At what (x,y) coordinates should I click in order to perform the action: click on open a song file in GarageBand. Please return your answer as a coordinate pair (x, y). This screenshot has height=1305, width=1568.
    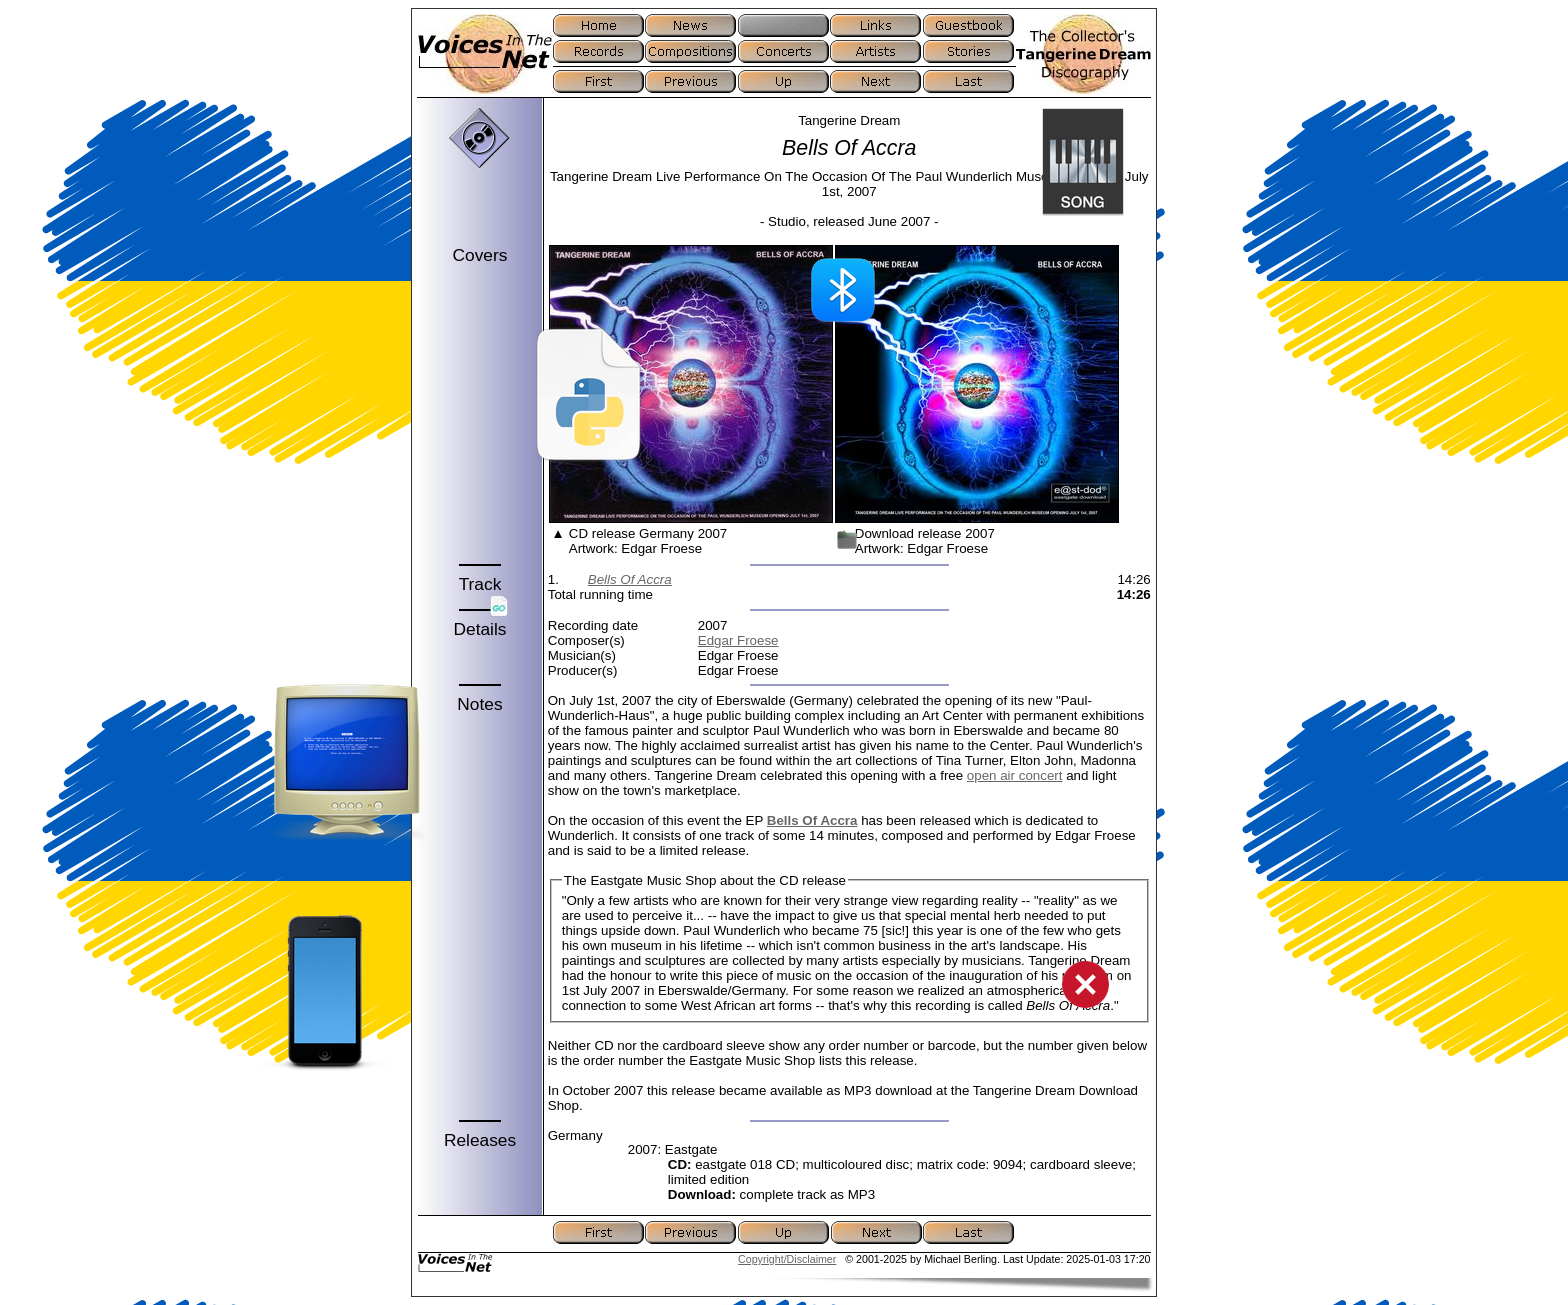
    Looking at the image, I should click on (1083, 164).